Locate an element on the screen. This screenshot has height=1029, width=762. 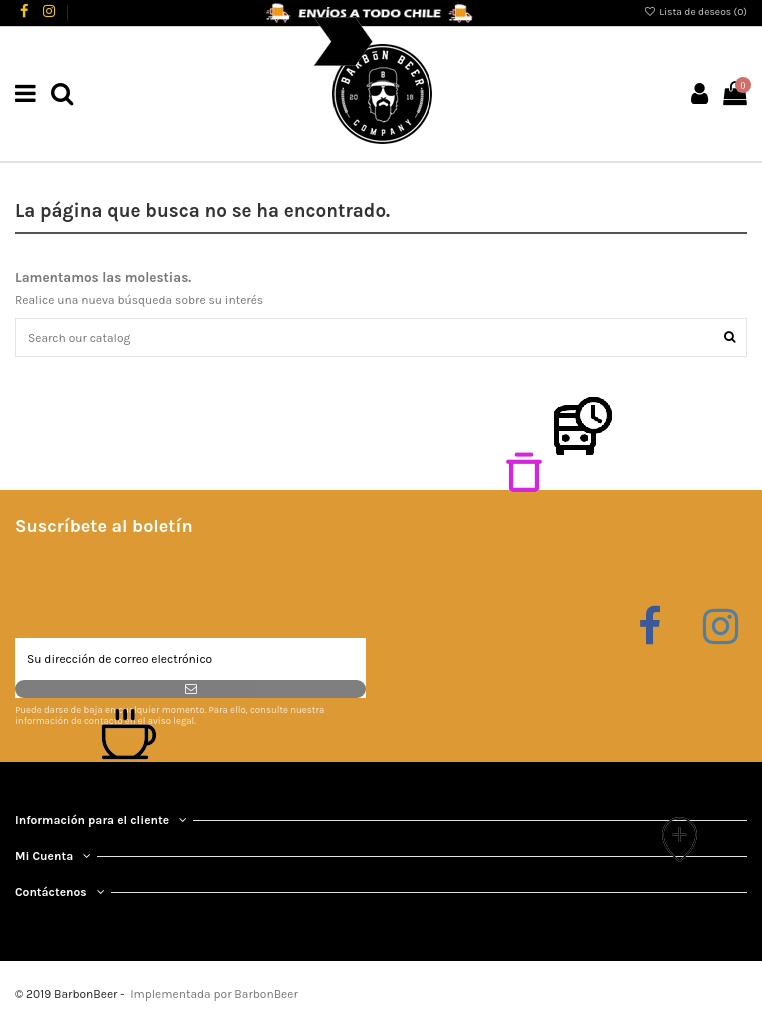
mark message as important is located at coordinates (341, 41).